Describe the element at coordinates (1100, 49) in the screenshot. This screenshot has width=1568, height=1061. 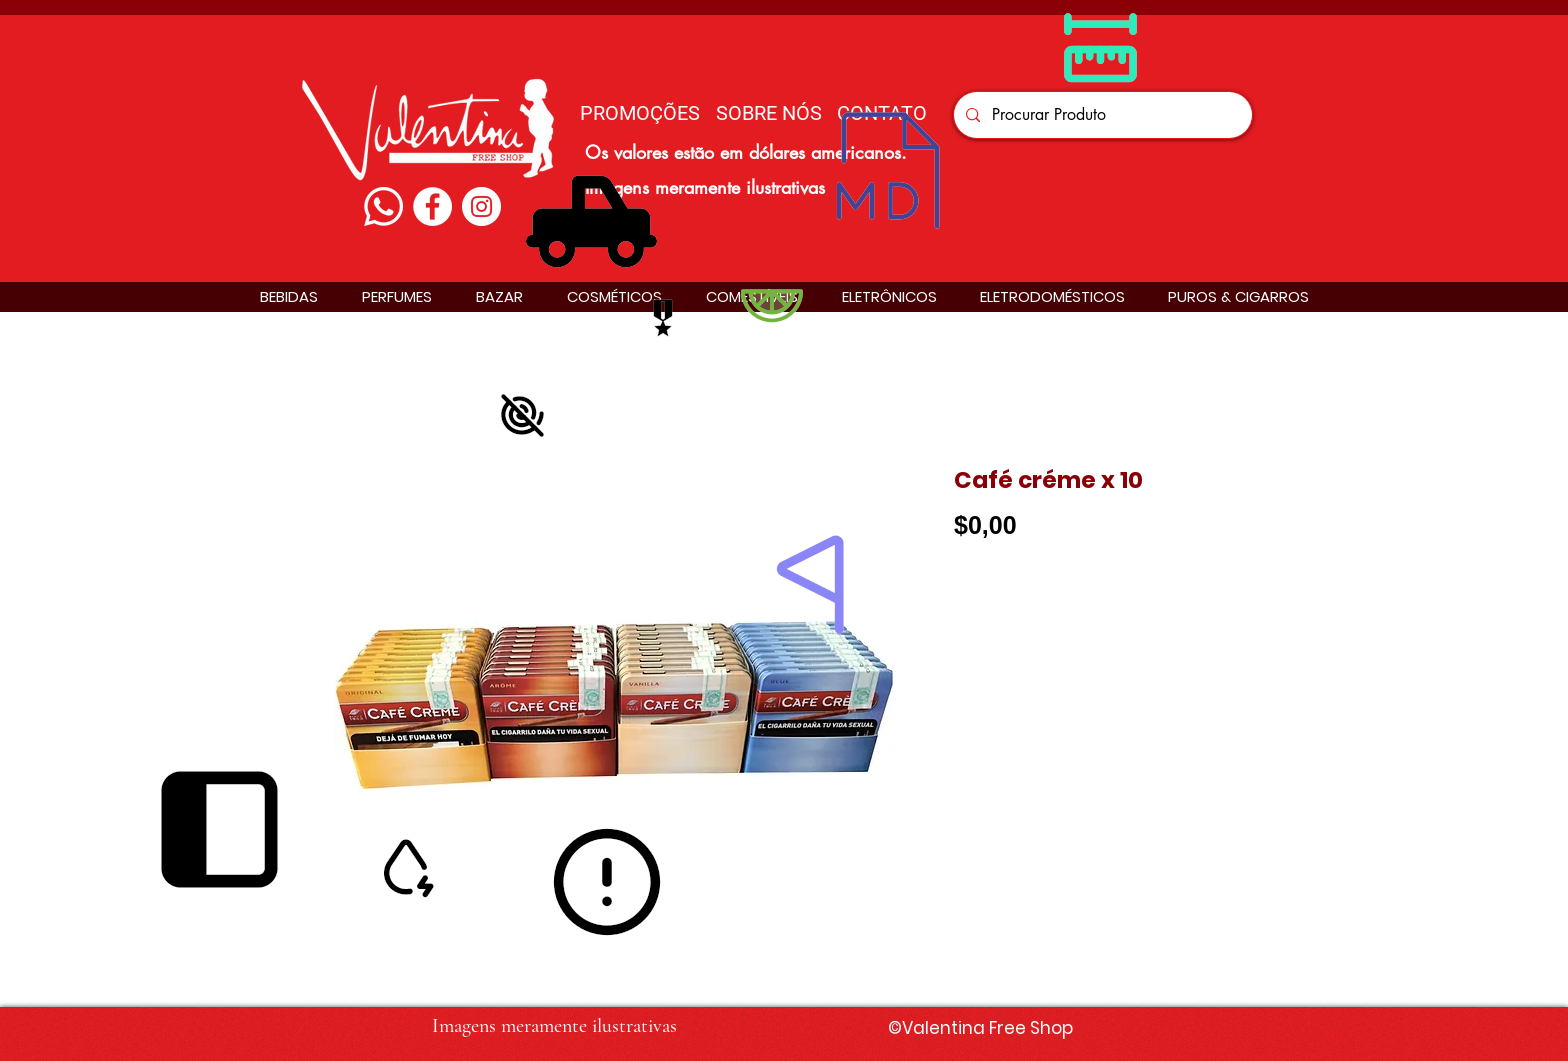
I see `access measurement tools` at that location.